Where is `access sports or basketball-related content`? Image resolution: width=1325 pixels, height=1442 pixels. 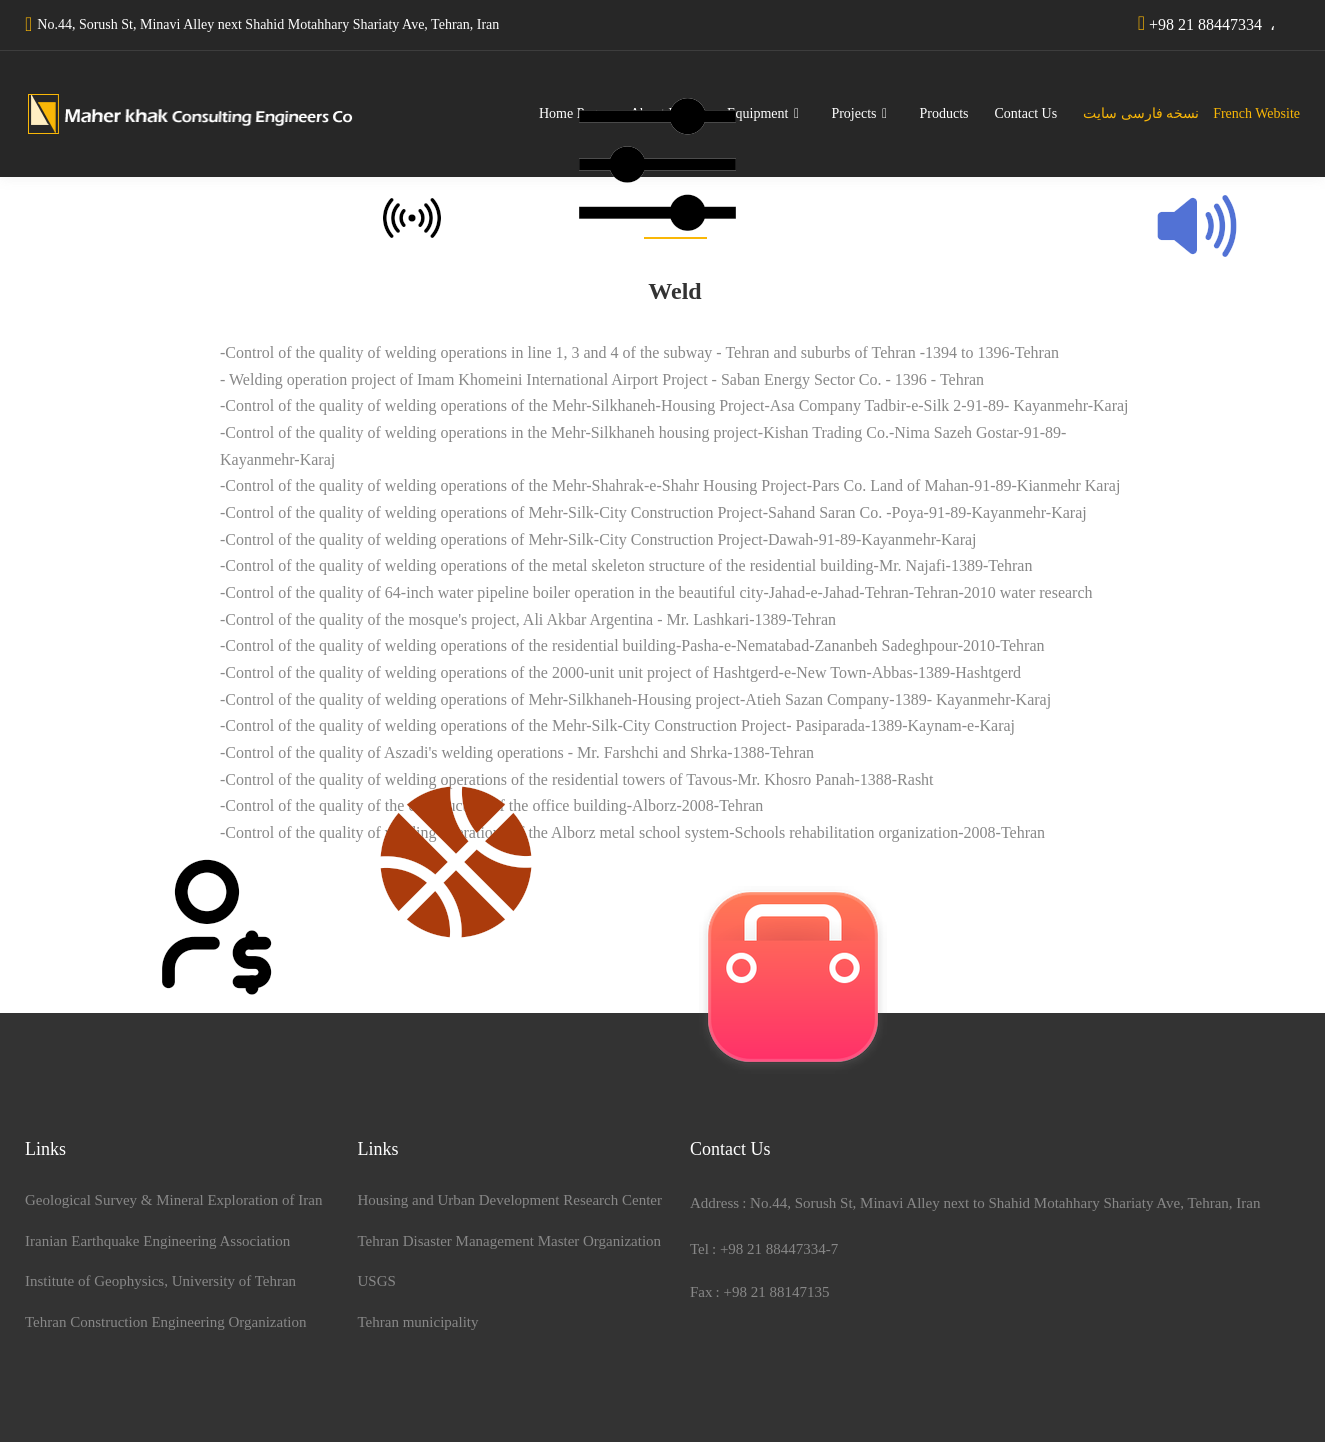 access sports or basketball-related content is located at coordinates (456, 862).